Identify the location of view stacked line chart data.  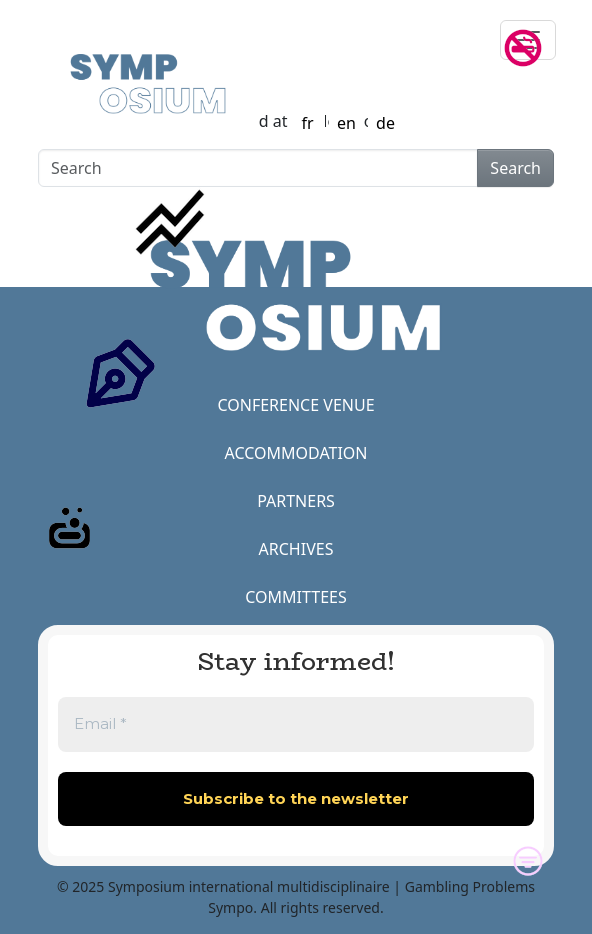
(170, 222).